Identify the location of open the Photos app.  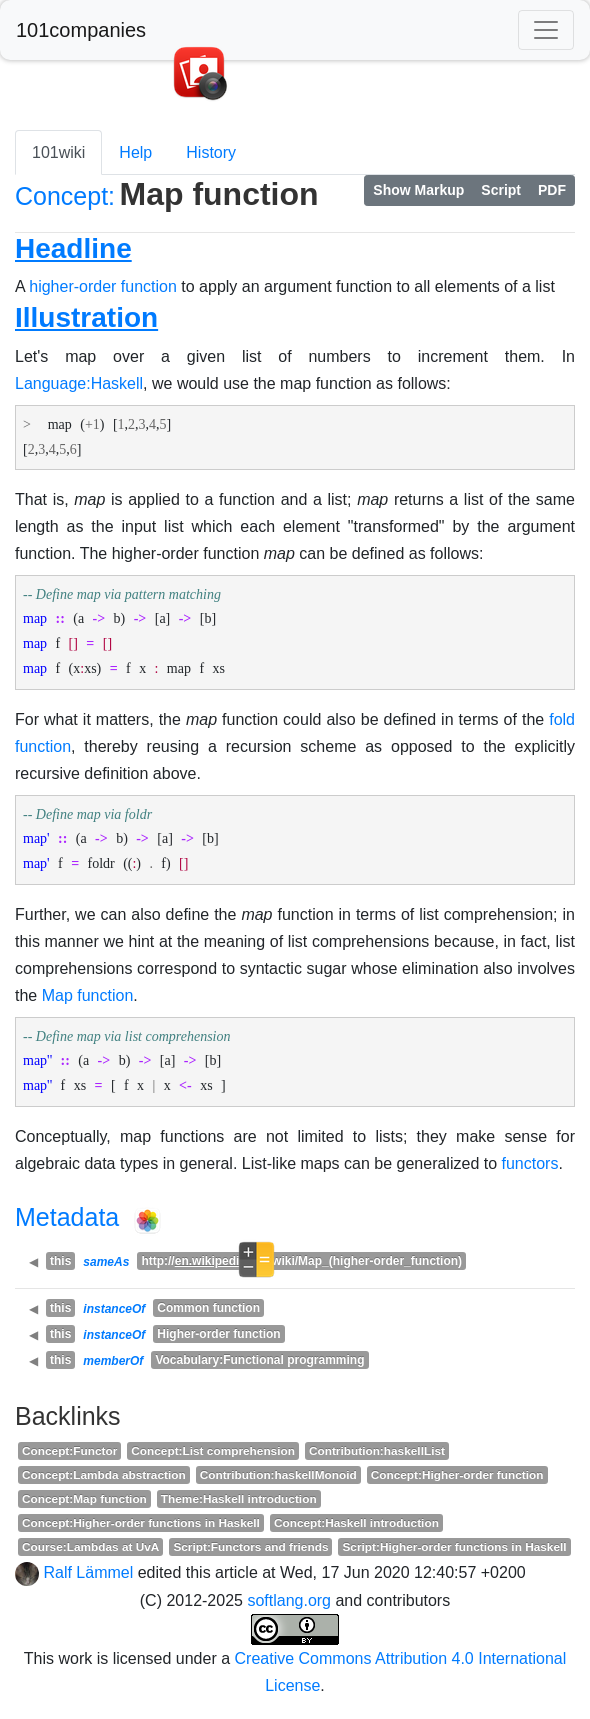
(147, 1220).